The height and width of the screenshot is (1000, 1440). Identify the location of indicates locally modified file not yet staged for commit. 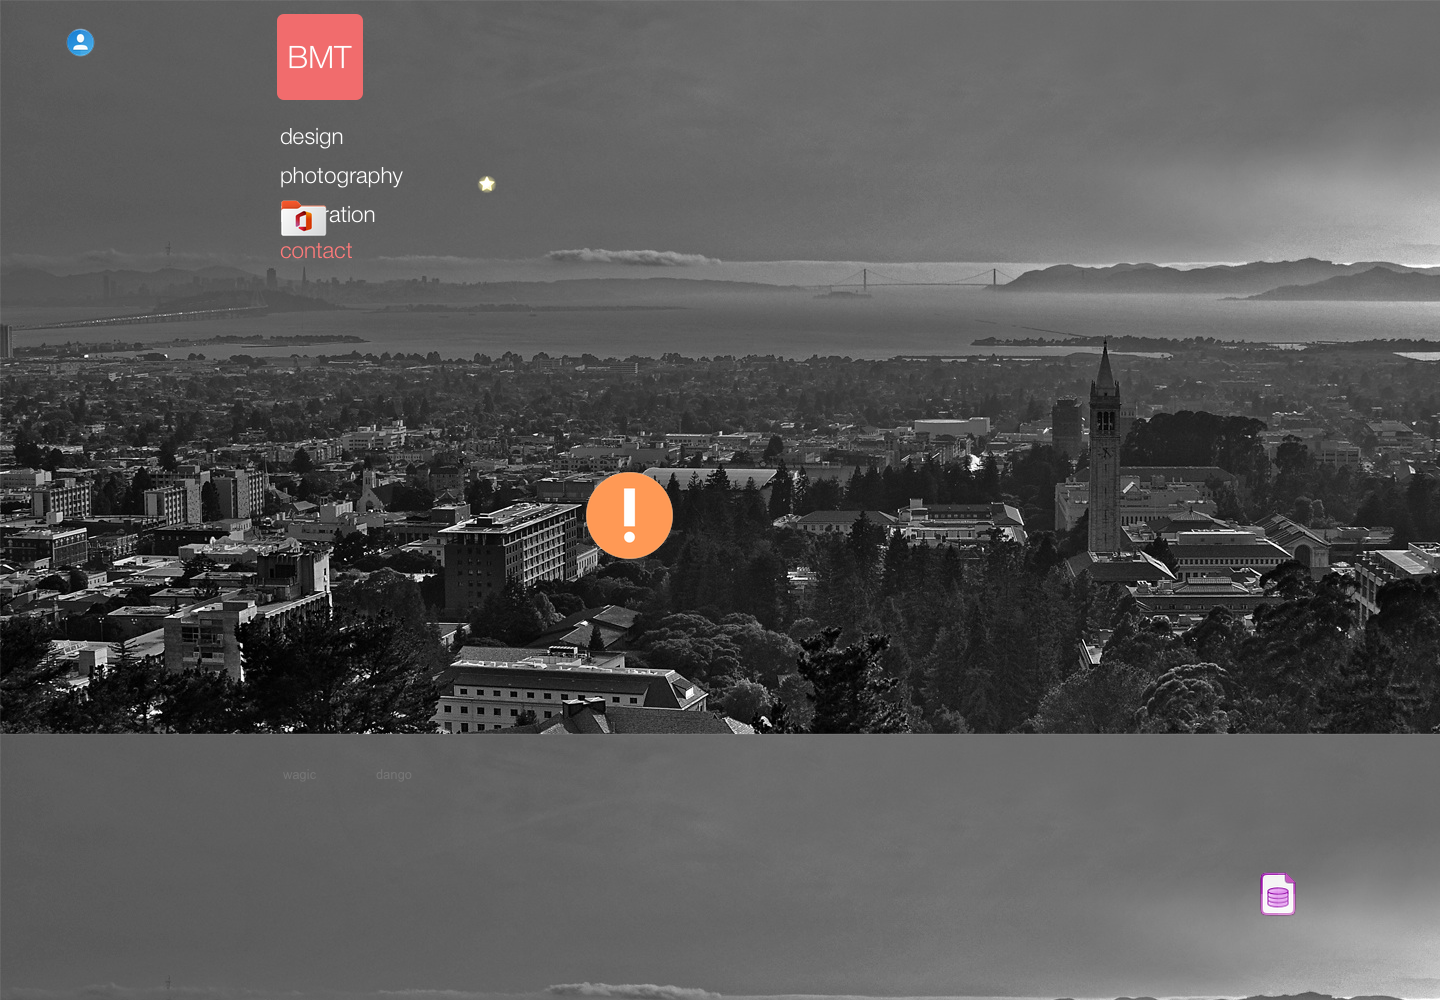
(629, 515).